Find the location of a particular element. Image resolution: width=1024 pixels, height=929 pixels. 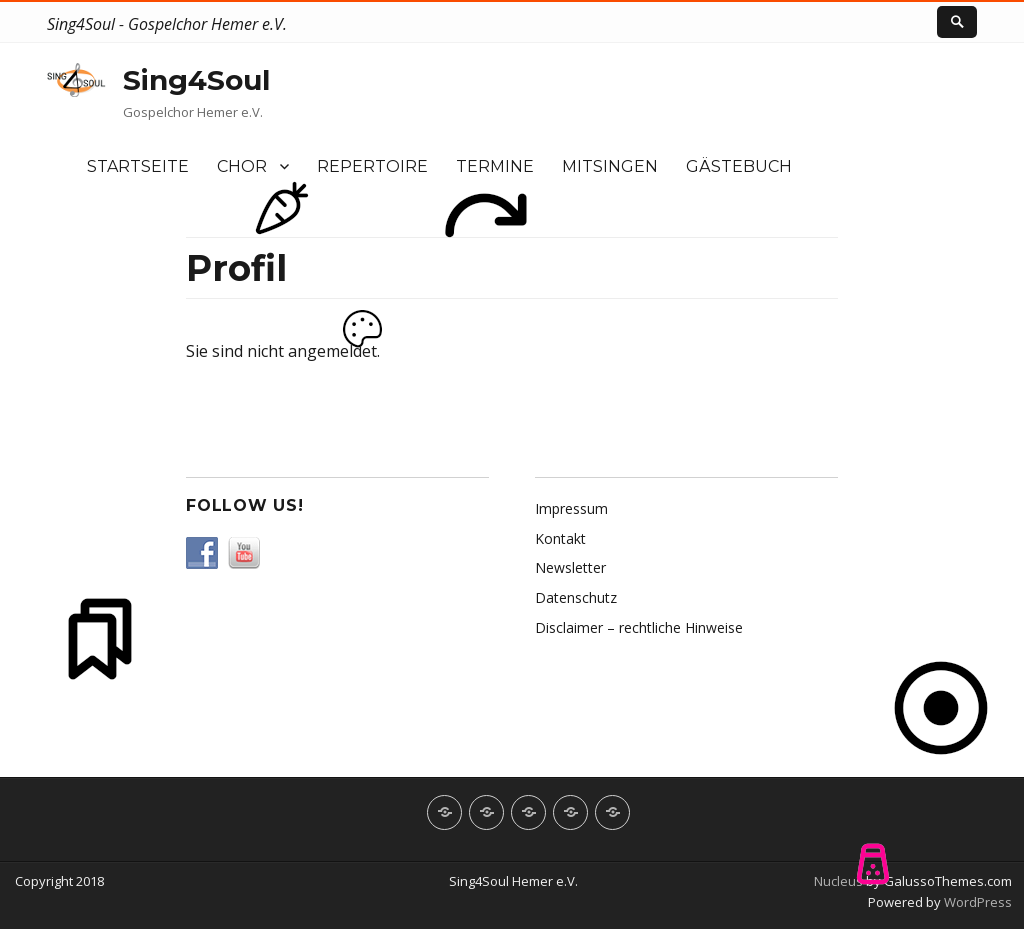

browse vegetable or produce category is located at coordinates (281, 209).